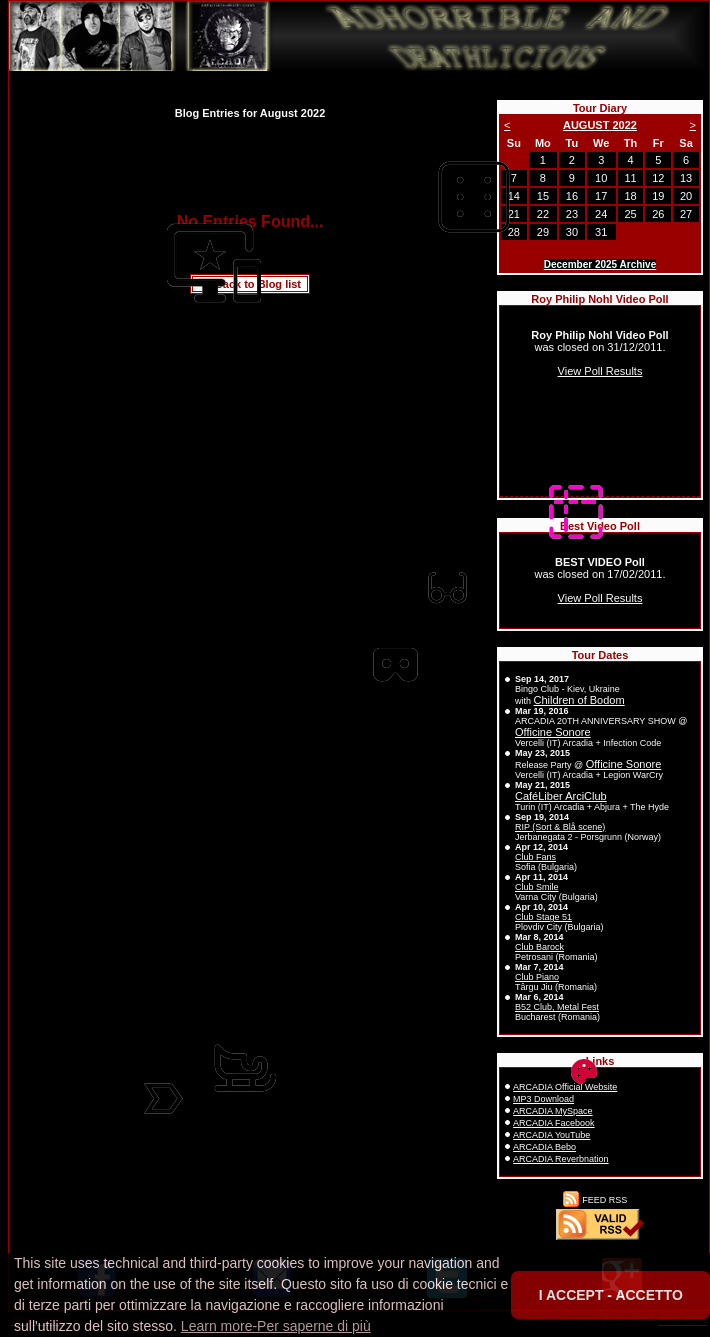 Image resolution: width=710 pixels, height=1337 pixels. Describe the element at coordinates (244, 1068) in the screenshot. I see `seasonal holiday theme or decoration` at that location.